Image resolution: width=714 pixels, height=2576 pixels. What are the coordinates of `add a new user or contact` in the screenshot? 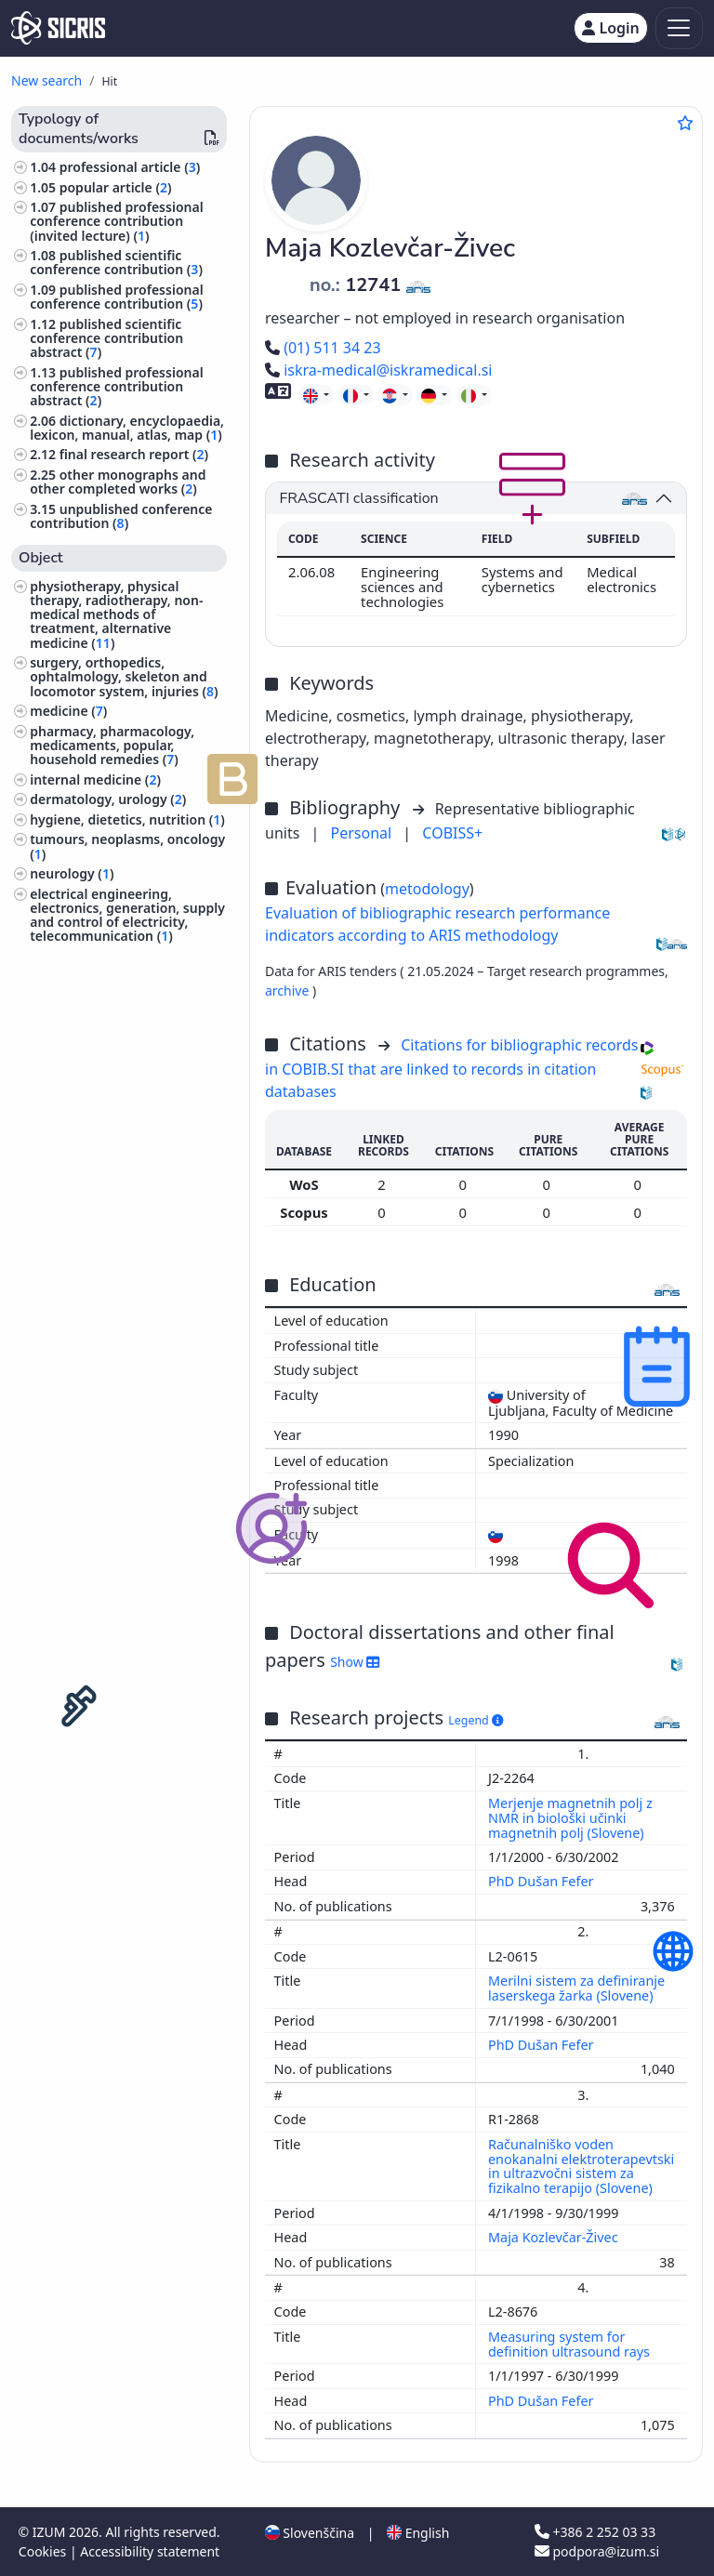 It's located at (271, 1528).